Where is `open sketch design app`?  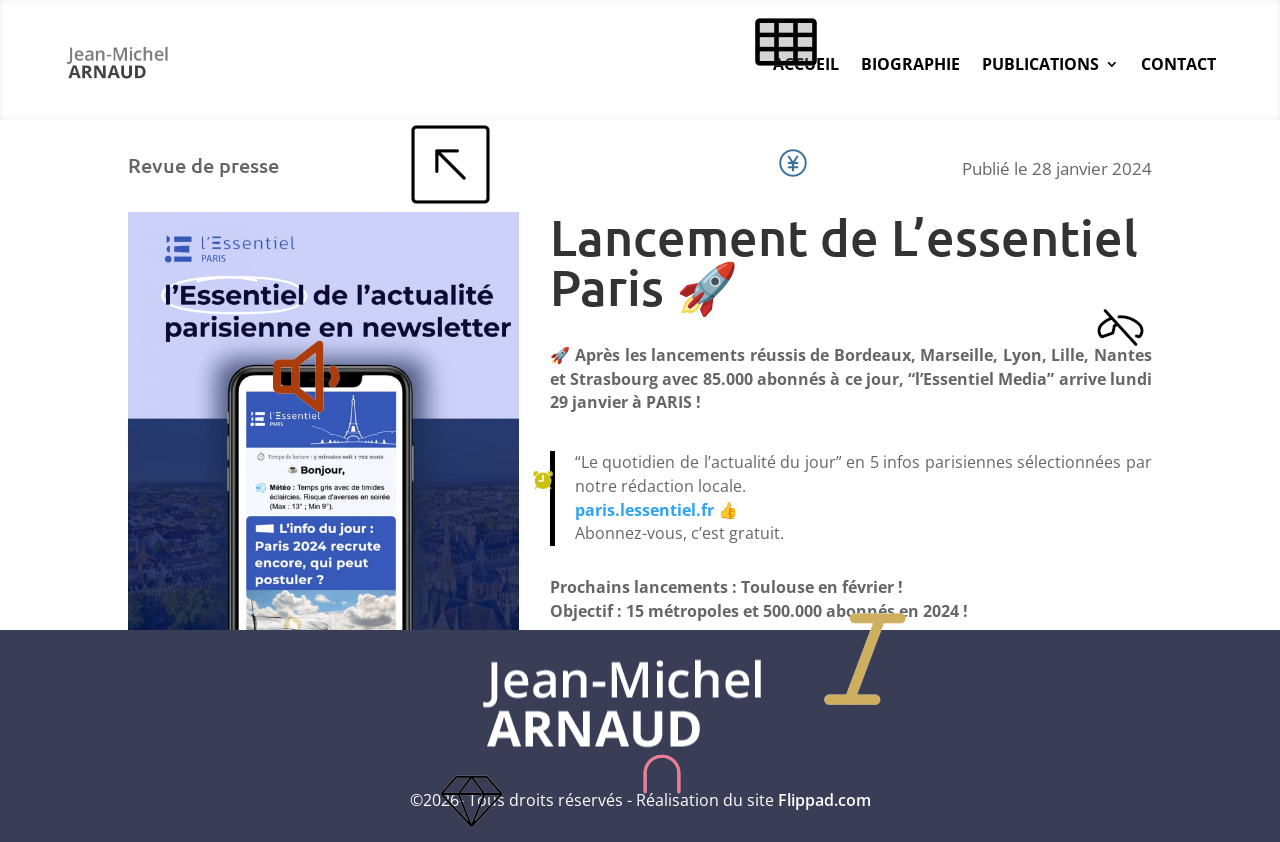
open sketch design app is located at coordinates (471, 800).